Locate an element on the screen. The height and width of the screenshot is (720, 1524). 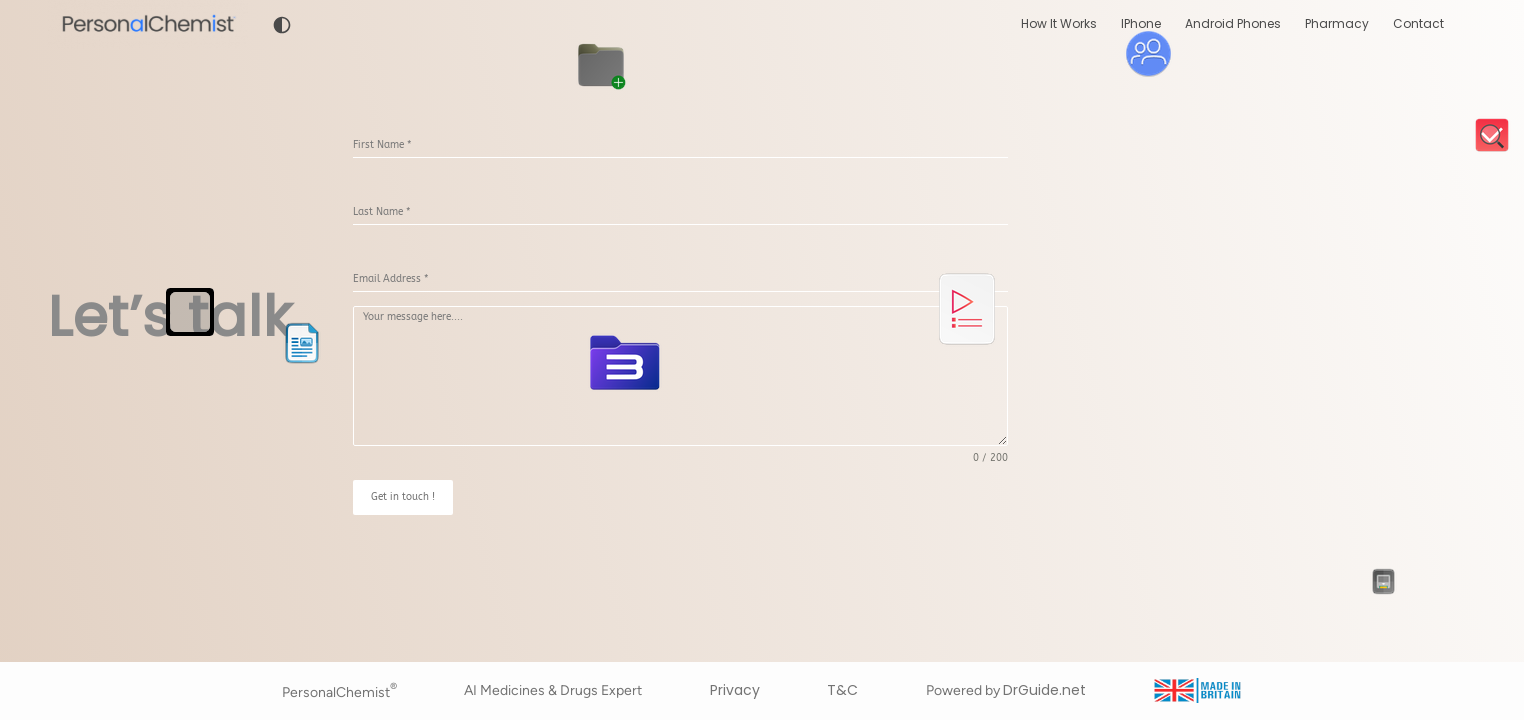
open a libreoffice writer document is located at coordinates (302, 343).